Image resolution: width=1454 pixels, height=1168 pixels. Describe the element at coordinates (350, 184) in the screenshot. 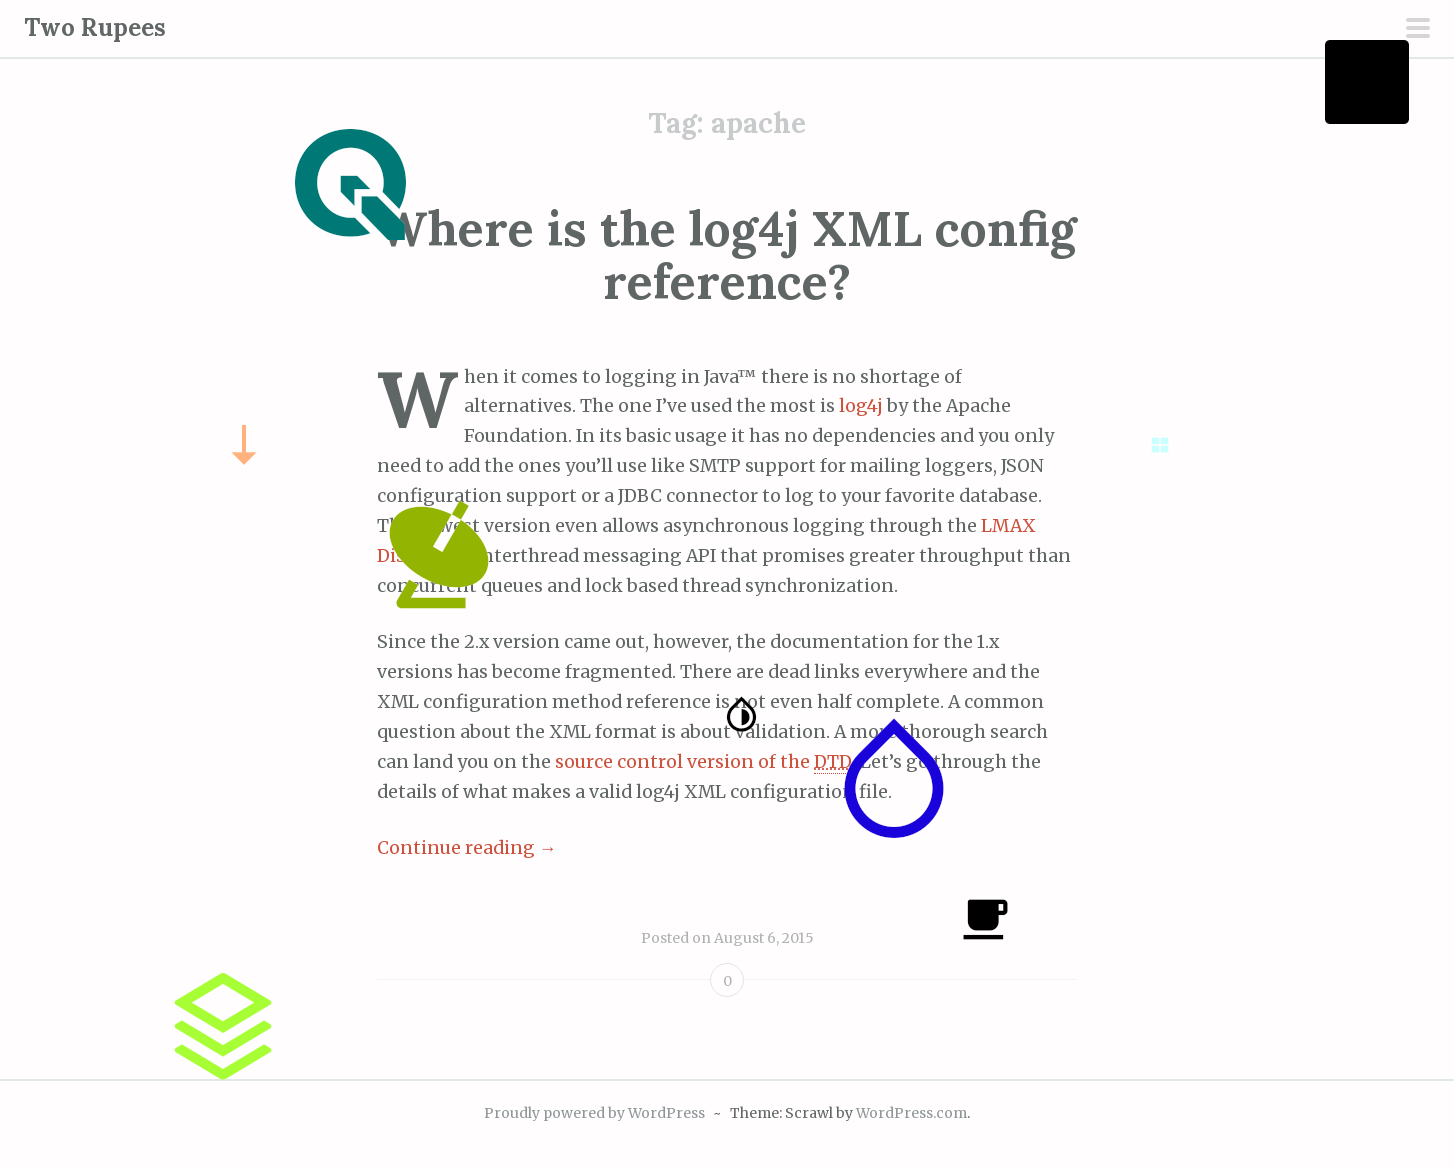

I see `open QGIS geographic information system application` at that location.